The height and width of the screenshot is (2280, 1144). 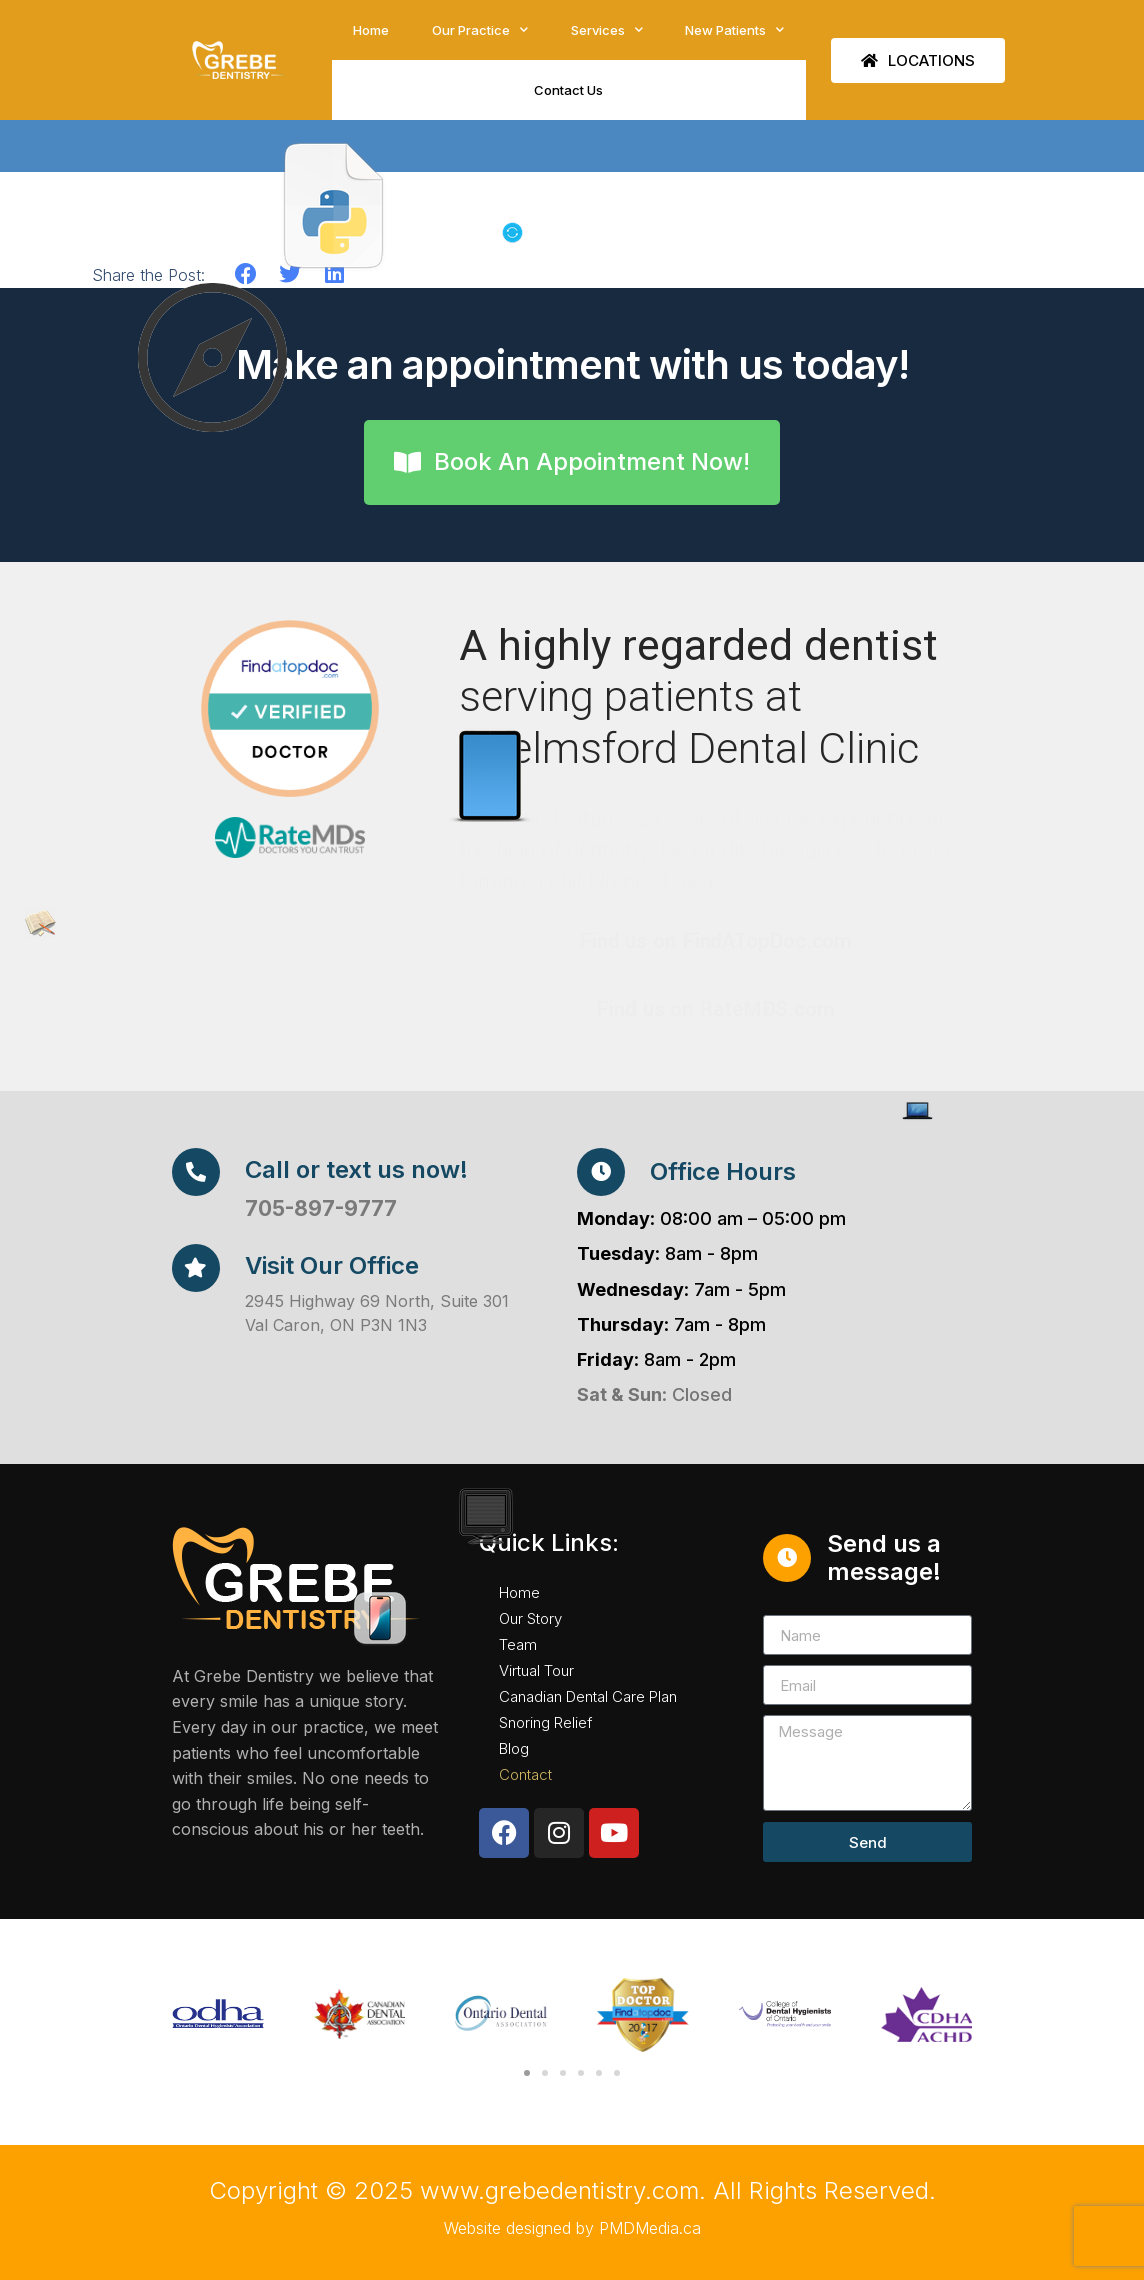 What do you see at coordinates (212, 357) in the screenshot?
I see `open the default web browser` at bounding box center [212, 357].